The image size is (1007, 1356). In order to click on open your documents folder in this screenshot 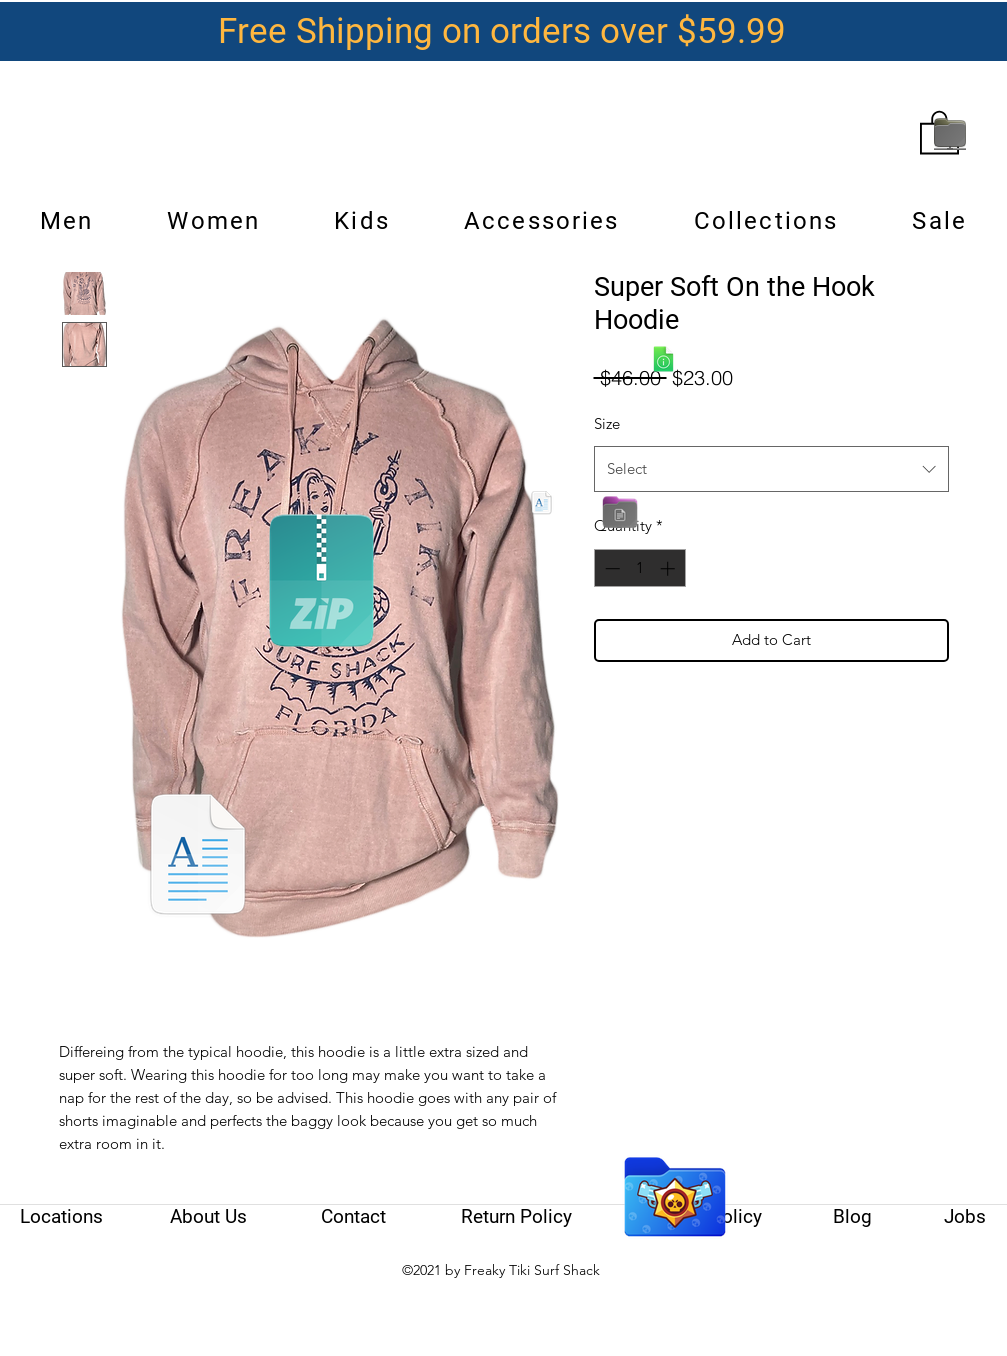, I will do `click(620, 512)`.